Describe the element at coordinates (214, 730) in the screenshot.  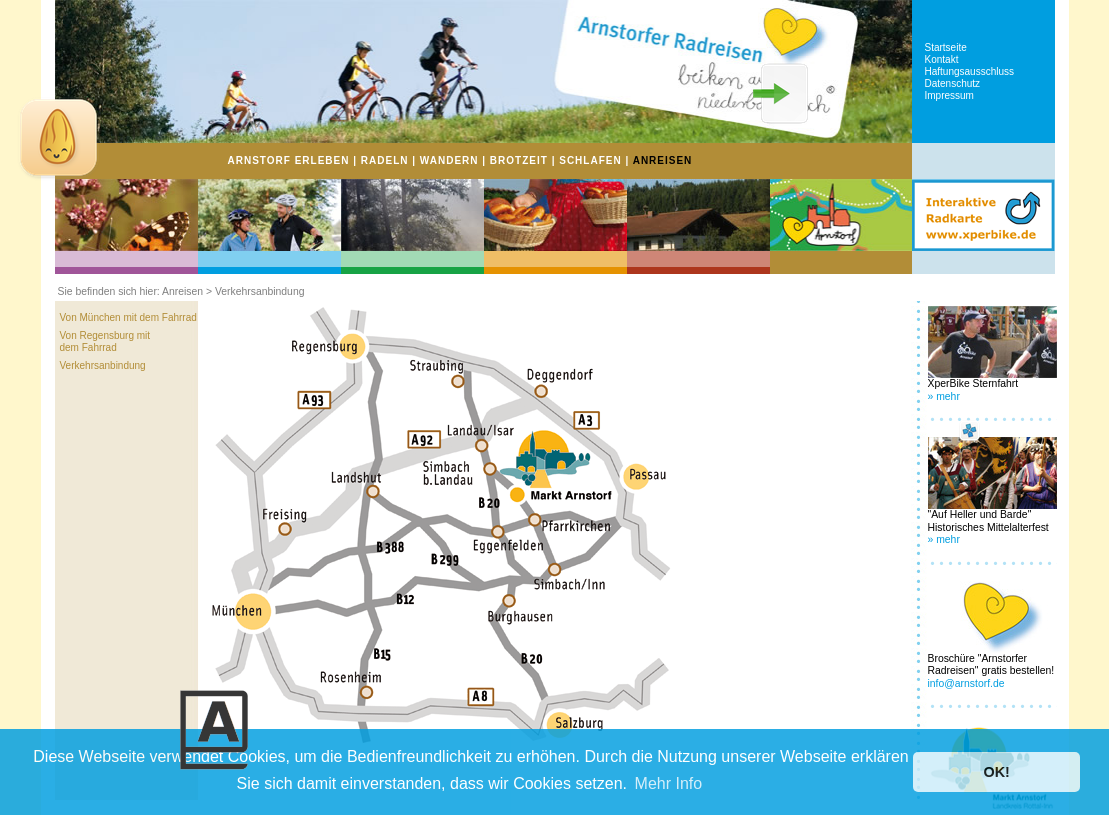
I see `open the dictionary app` at that location.